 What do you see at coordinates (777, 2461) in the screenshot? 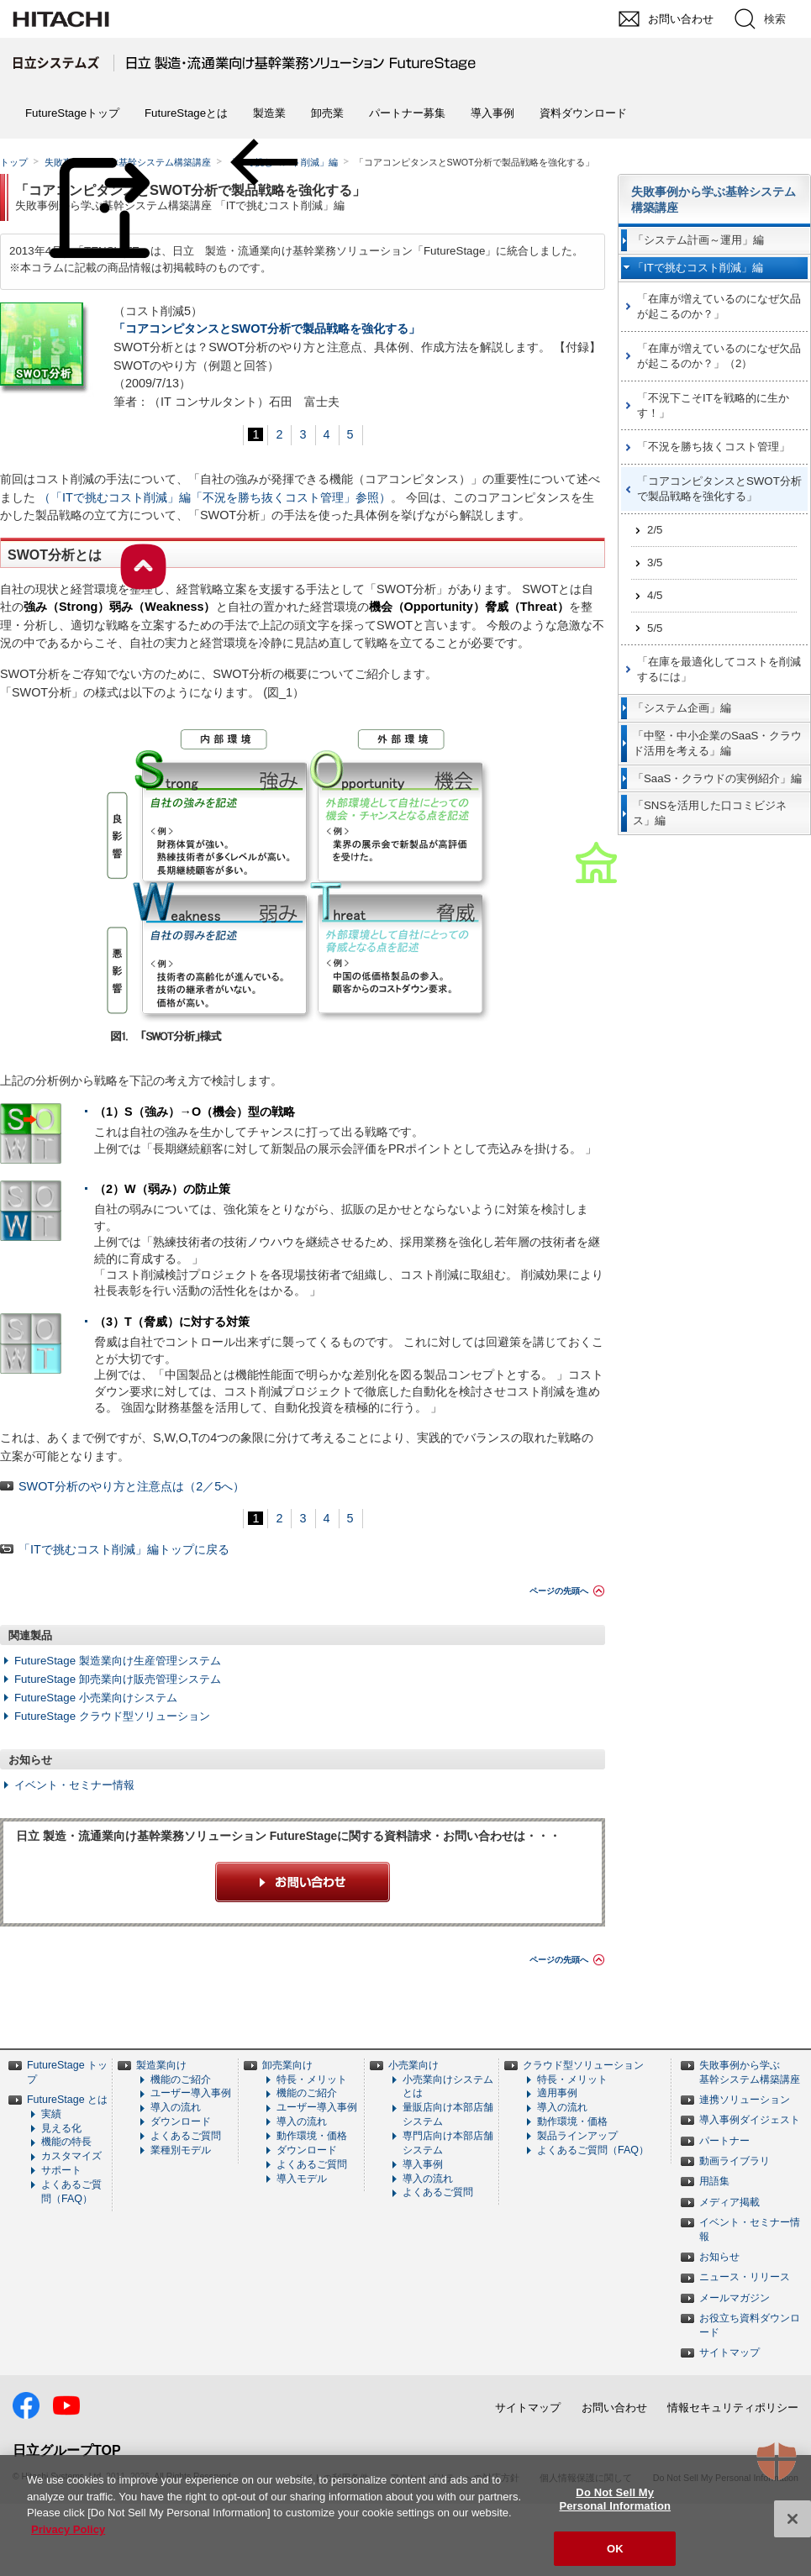
I see `privacy or security settings` at bounding box center [777, 2461].